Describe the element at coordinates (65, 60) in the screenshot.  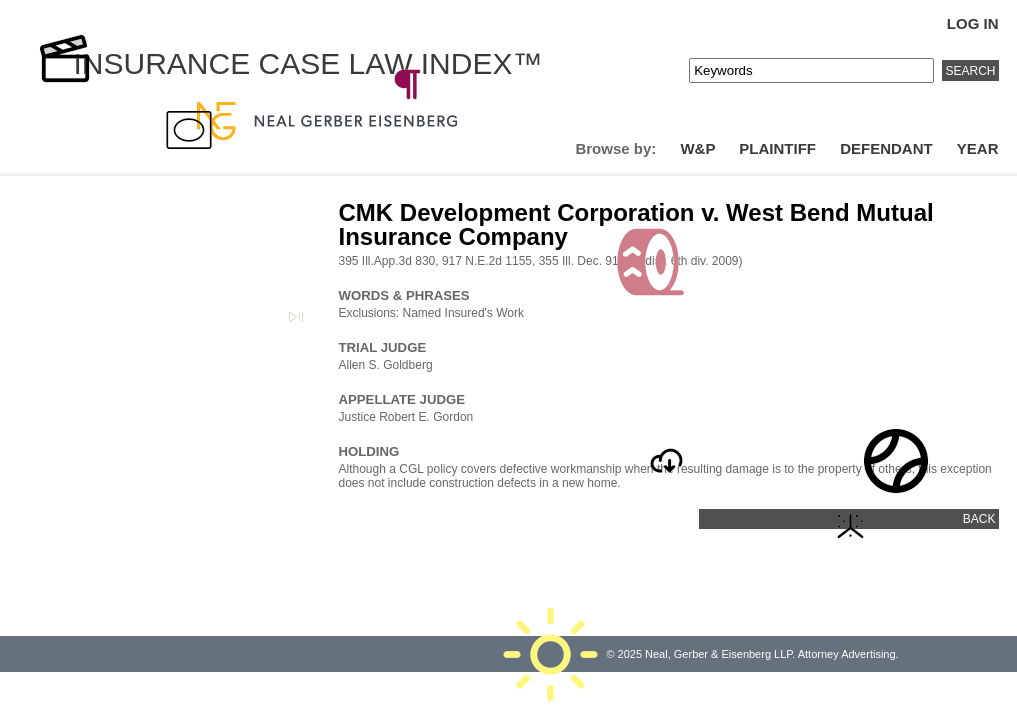
I see `access video or movie content` at that location.